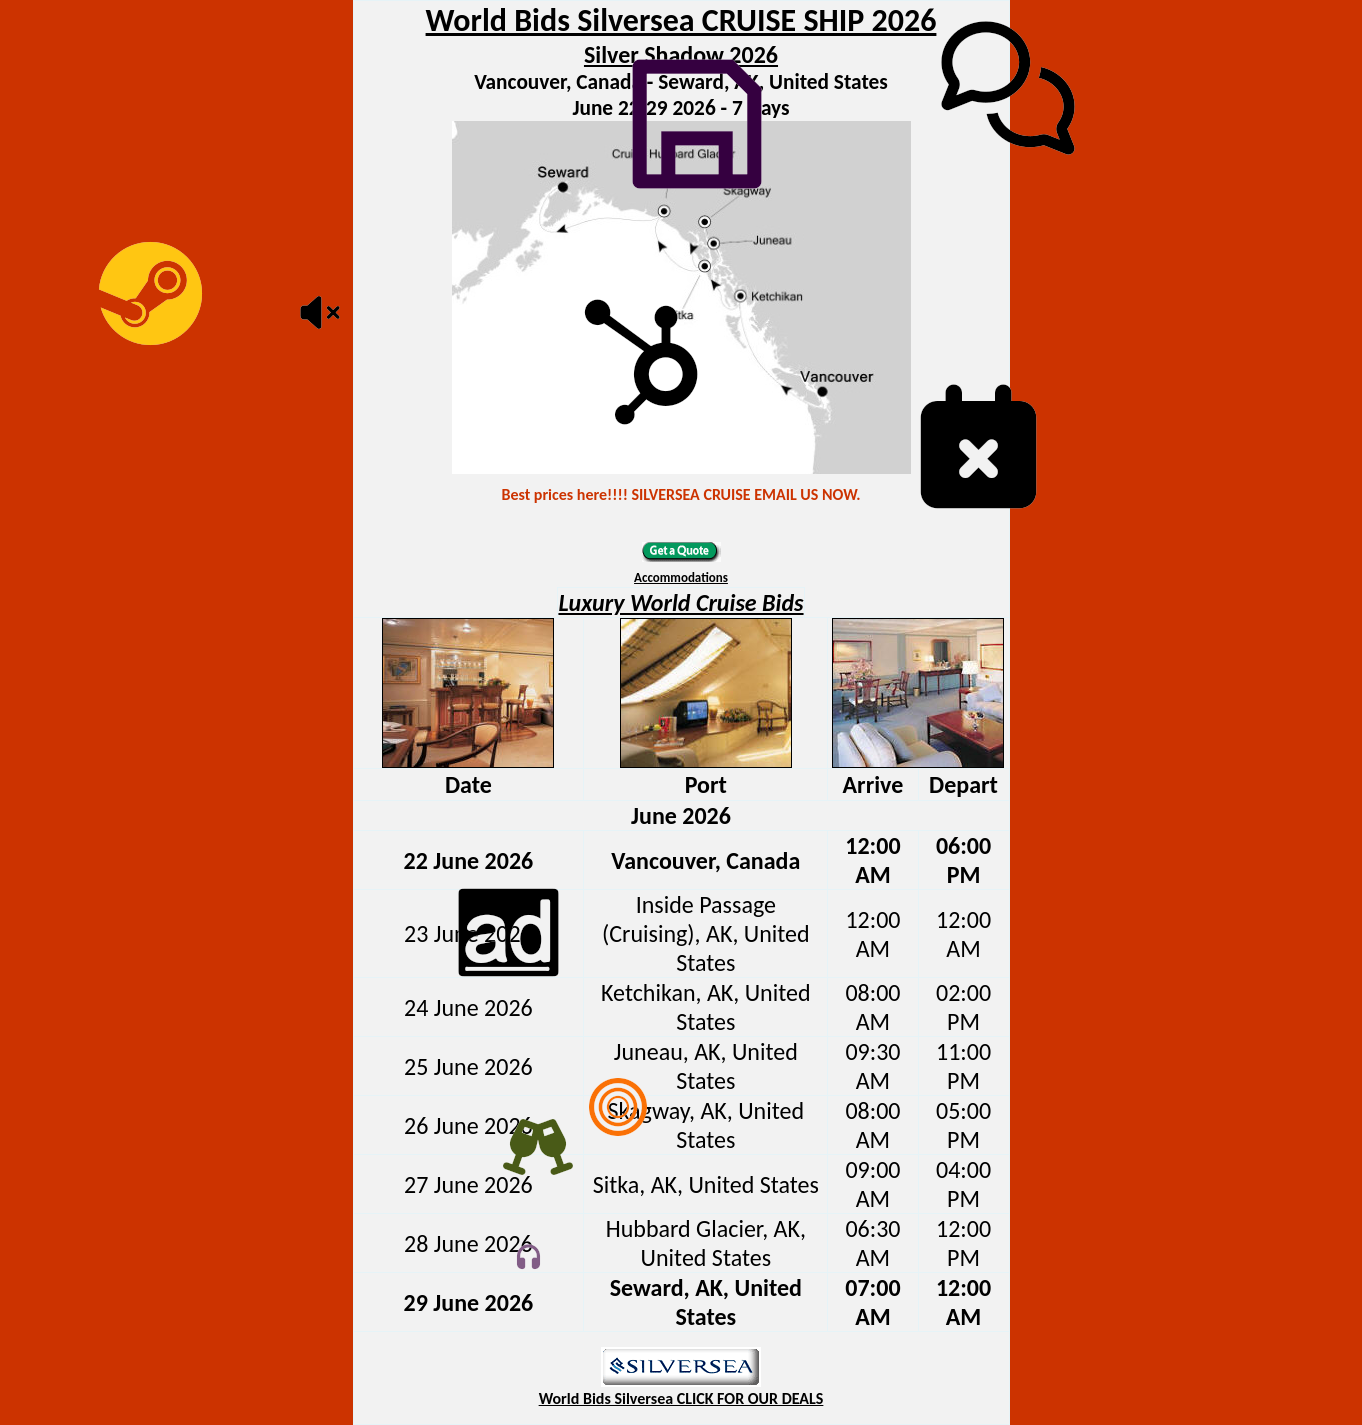 Image resolution: width=1362 pixels, height=1425 pixels. What do you see at coordinates (1008, 88) in the screenshot?
I see `open chat or messaging` at bounding box center [1008, 88].